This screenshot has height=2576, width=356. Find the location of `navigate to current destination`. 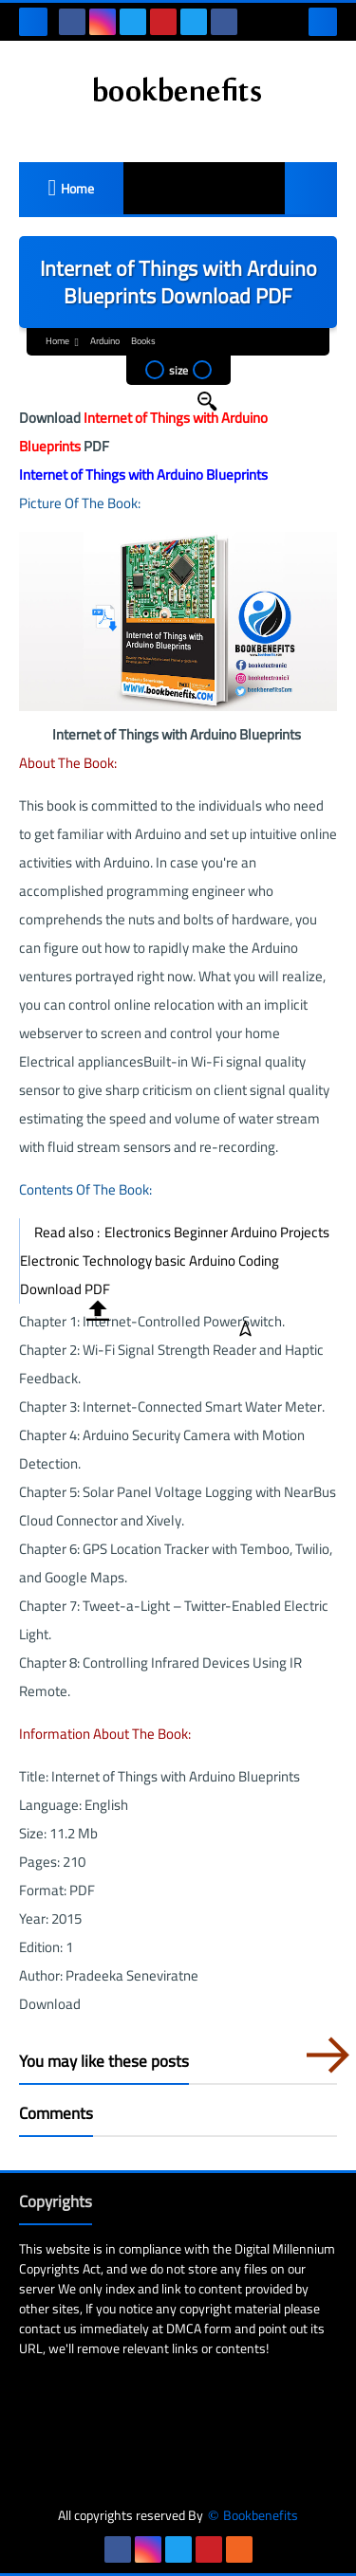

navigate to current destination is located at coordinates (245, 1328).